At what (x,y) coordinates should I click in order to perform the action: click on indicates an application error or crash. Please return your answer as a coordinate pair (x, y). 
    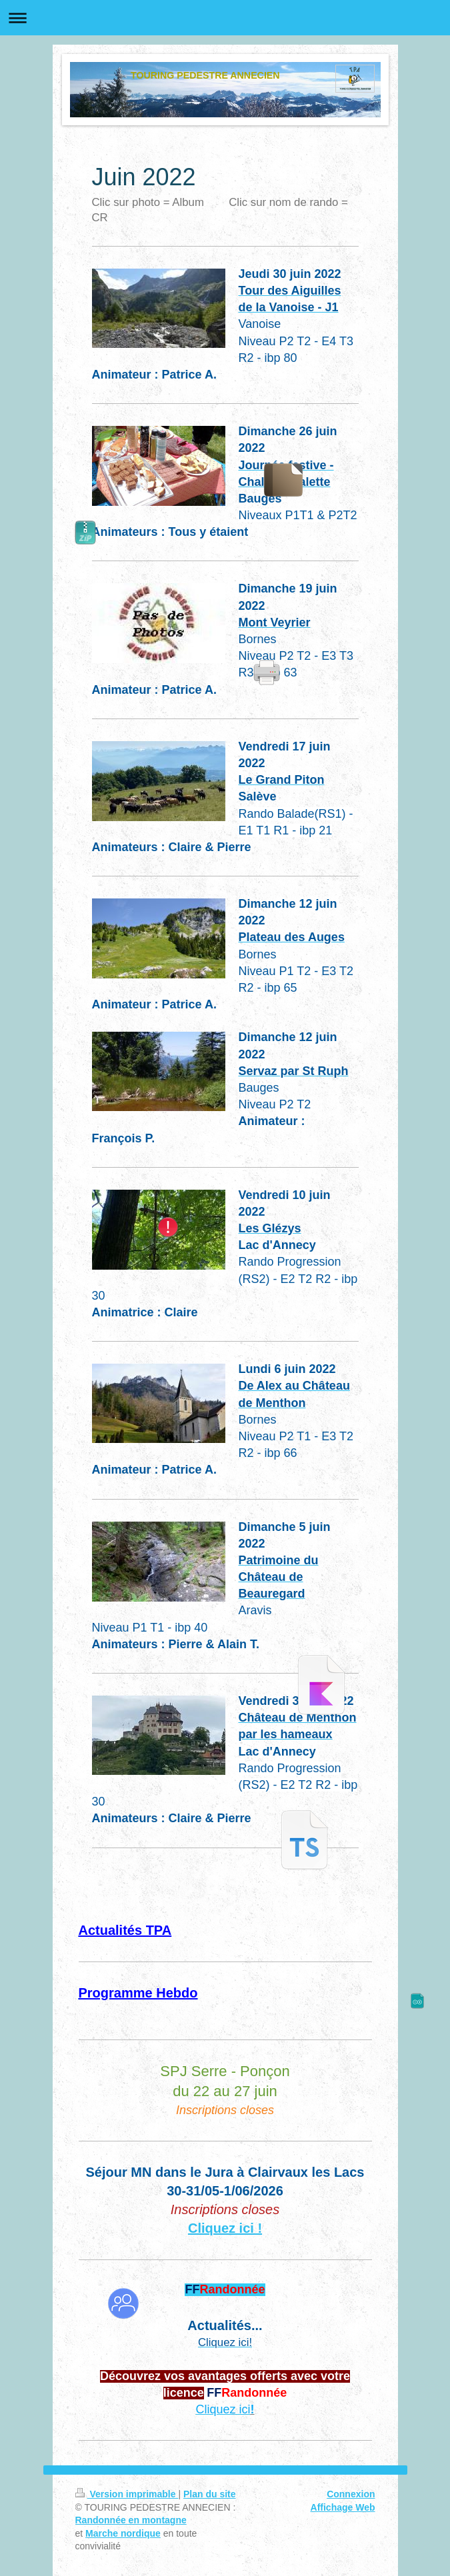
    Looking at the image, I should click on (168, 1227).